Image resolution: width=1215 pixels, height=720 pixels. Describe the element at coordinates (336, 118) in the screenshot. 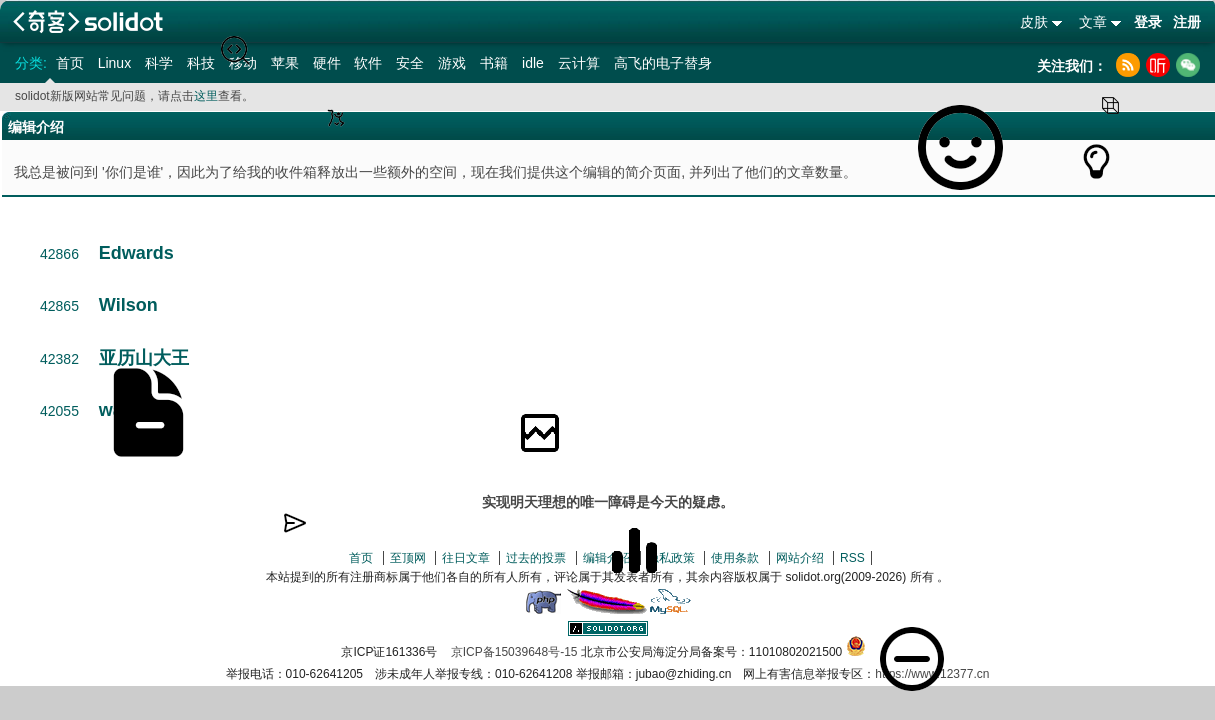

I see `cliff jumping or adventure activity` at that location.